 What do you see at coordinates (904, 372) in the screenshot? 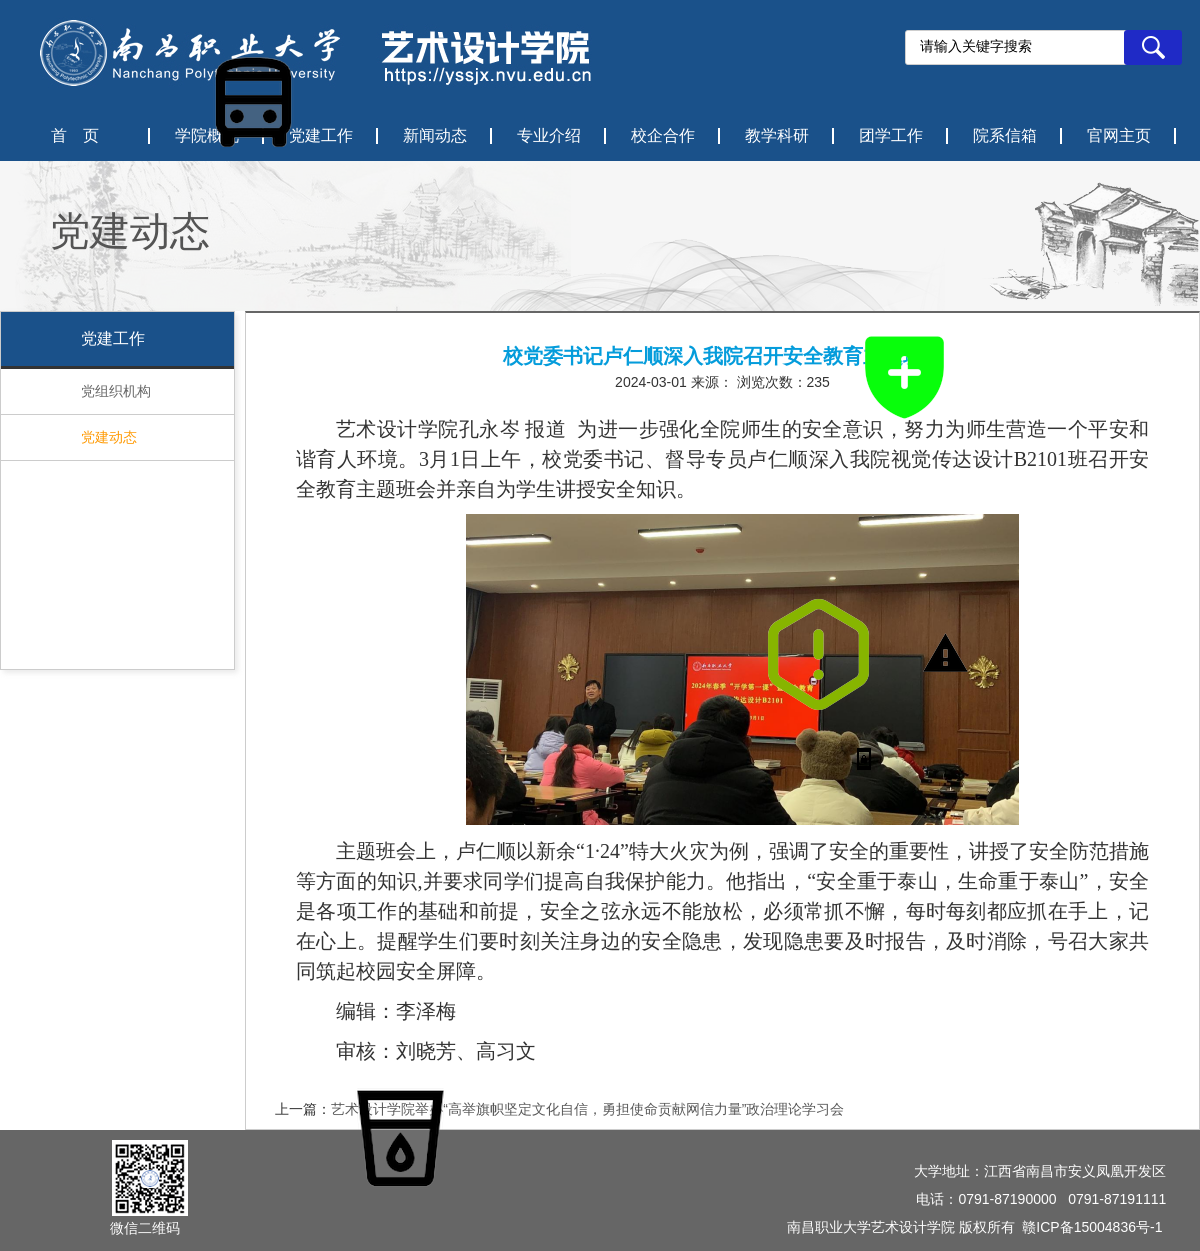
I see `add new security protection` at bounding box center [904, 372].